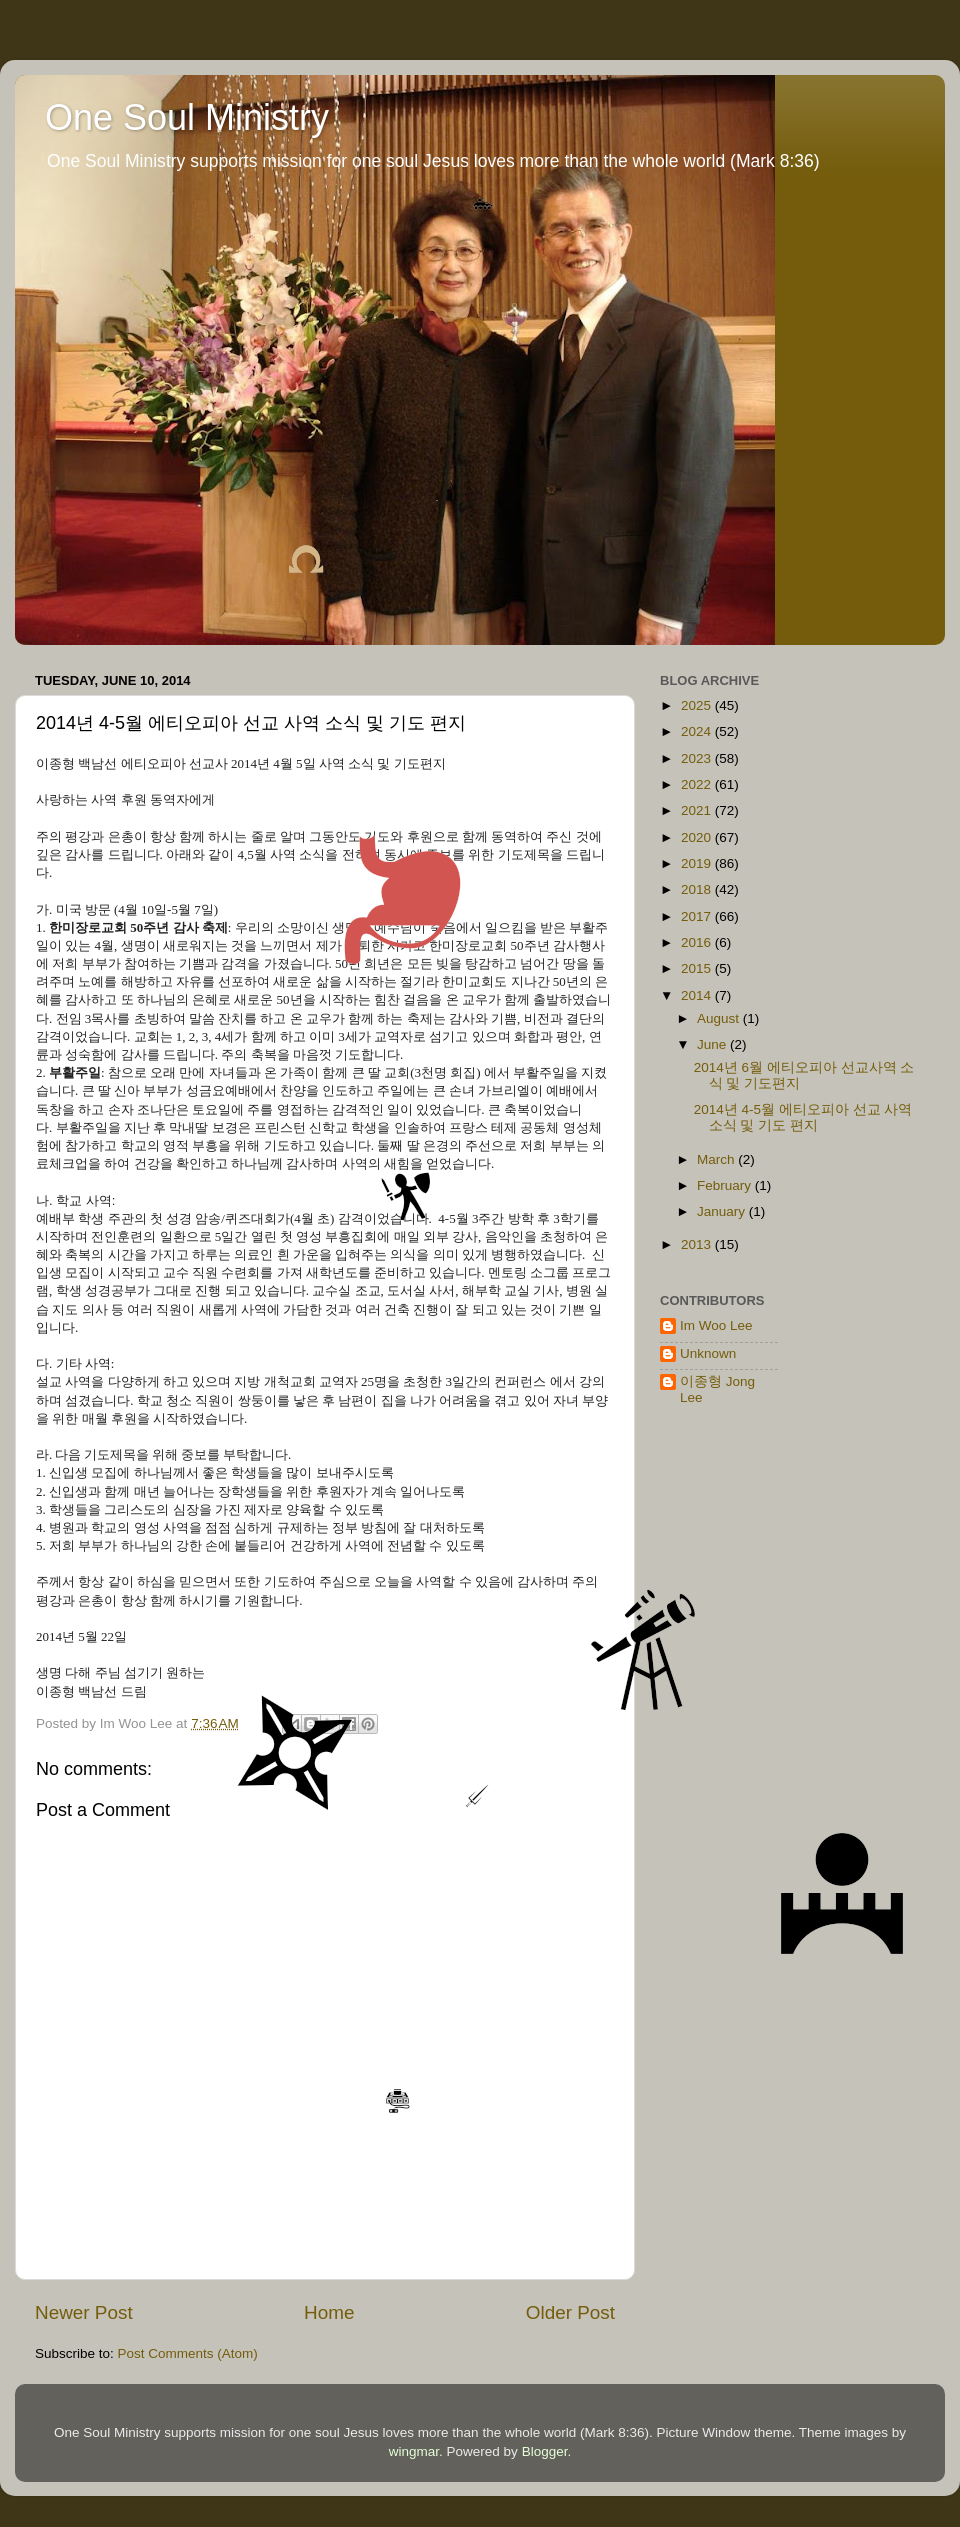 The image size is (960, 2527). What do you see at coordinates (477, 1796) in the screenshot?
I see `select sai weapon in game inventory` at bounding box center [477, 1796].